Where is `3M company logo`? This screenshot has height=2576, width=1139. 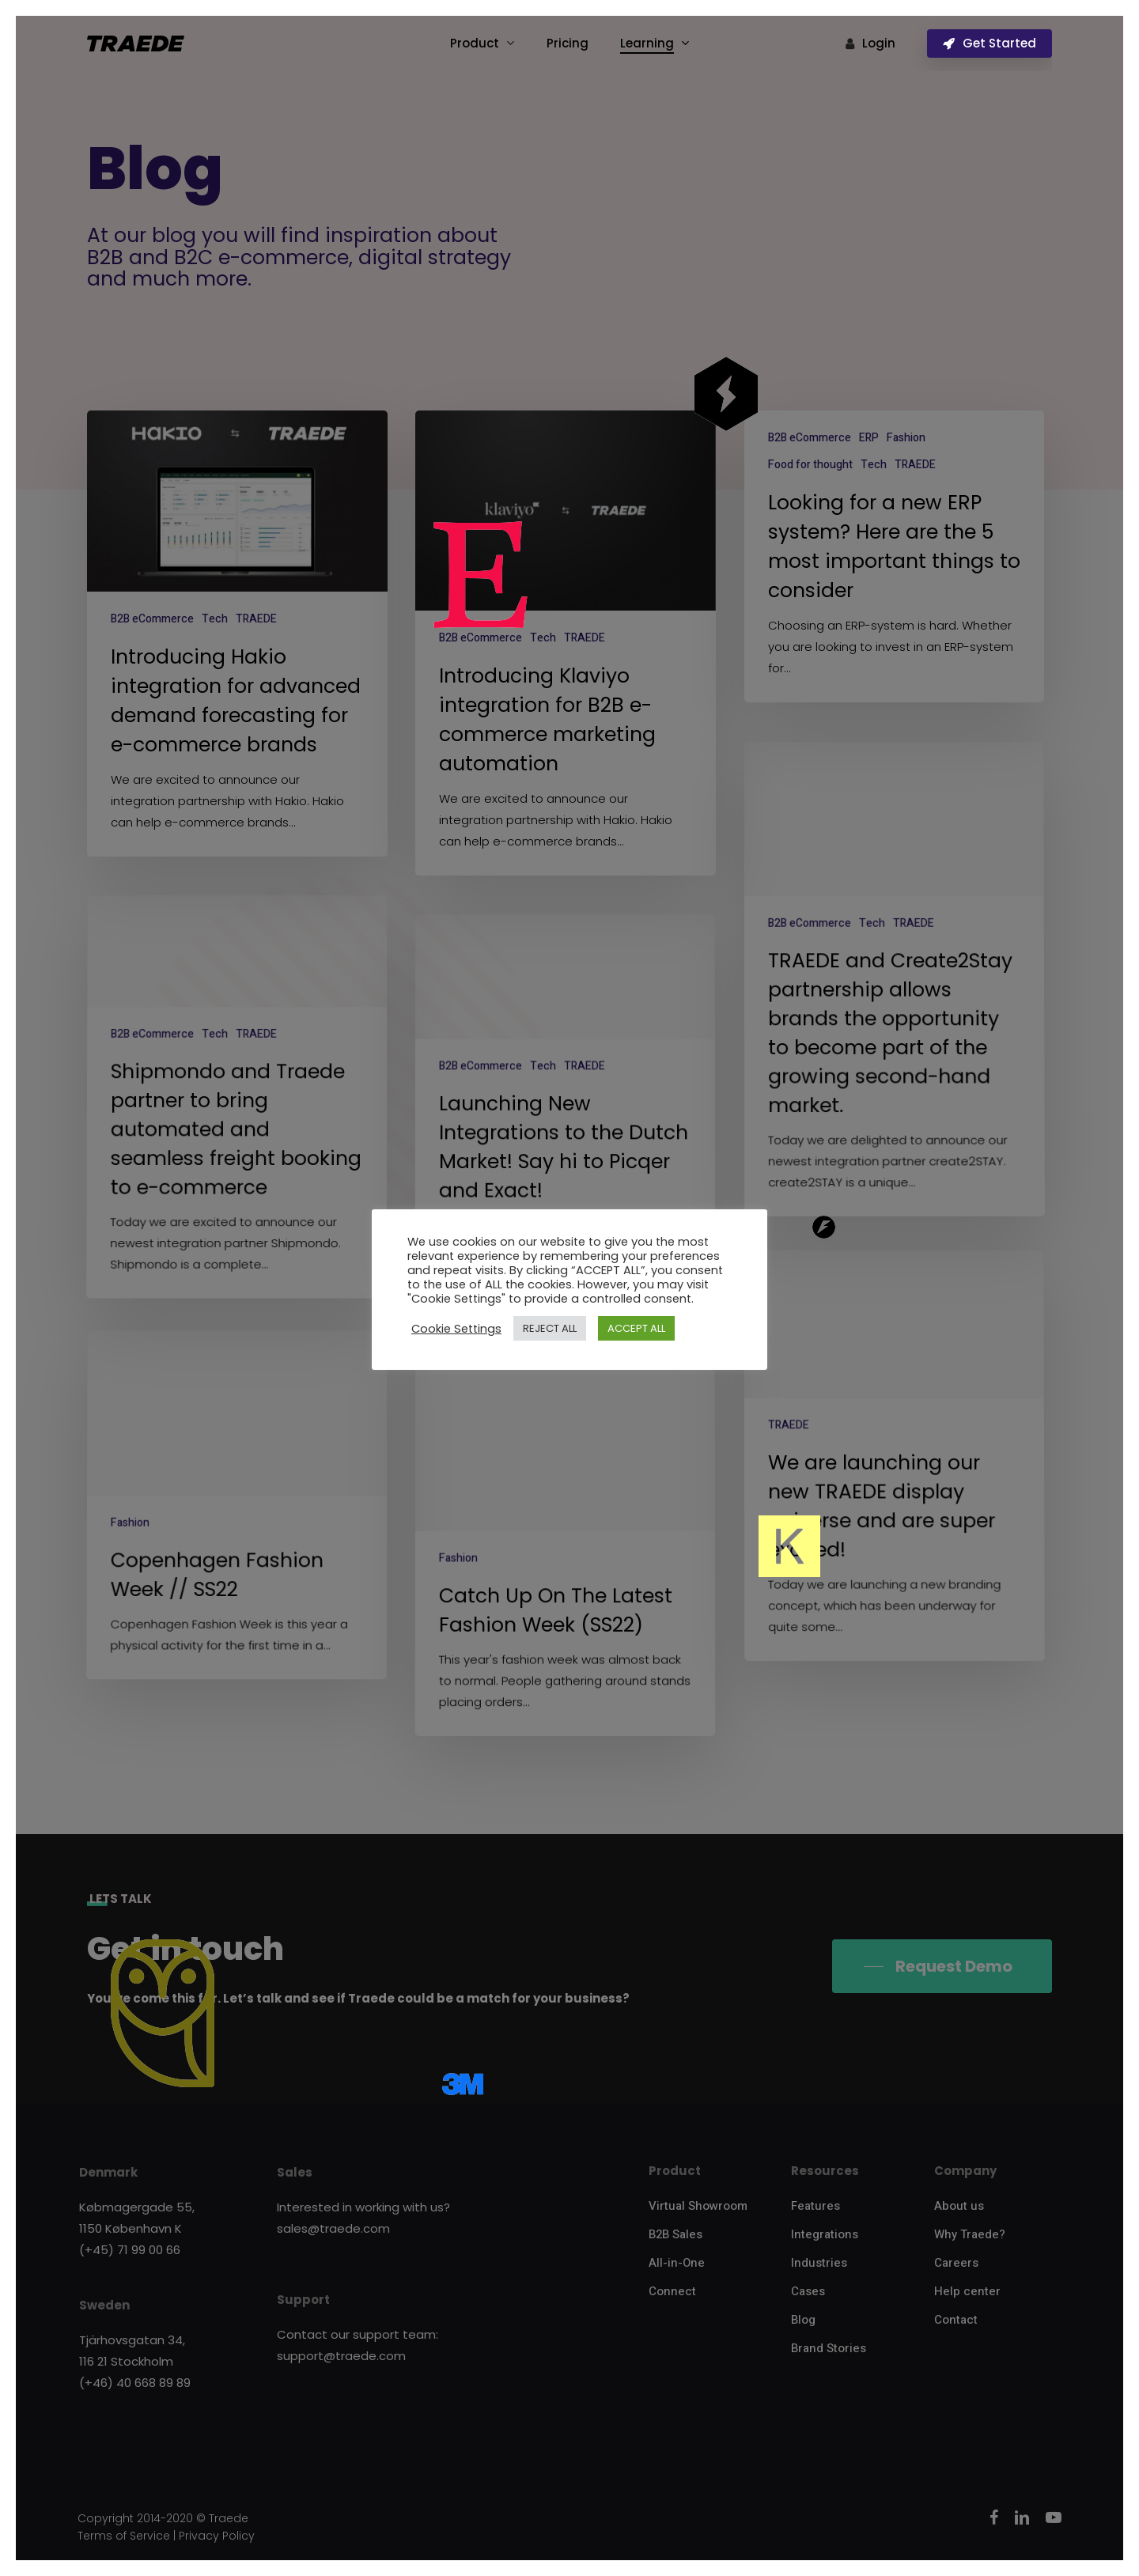 3M company logo is located at coordinates (463, 2084).